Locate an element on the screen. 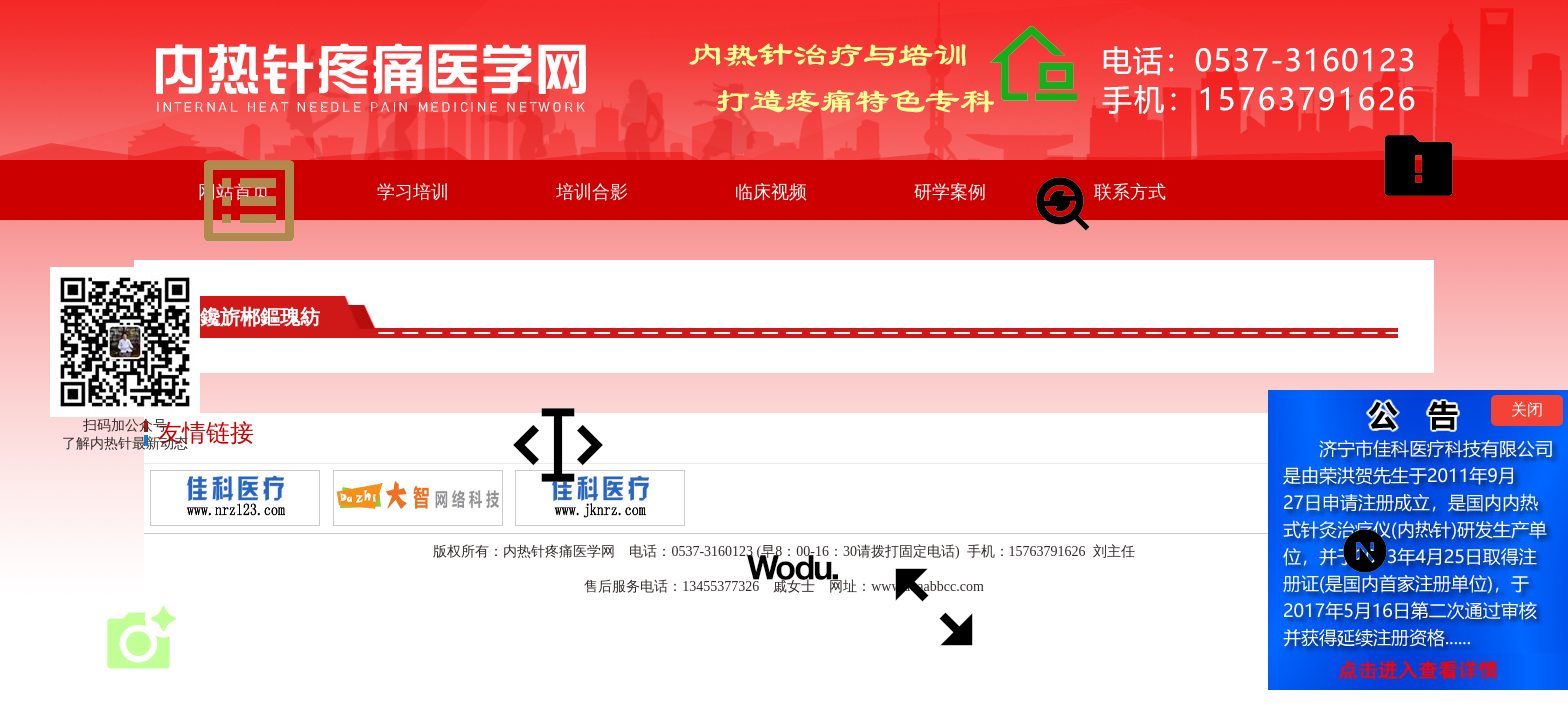  switch to list view is located at coordinates (249, 201).